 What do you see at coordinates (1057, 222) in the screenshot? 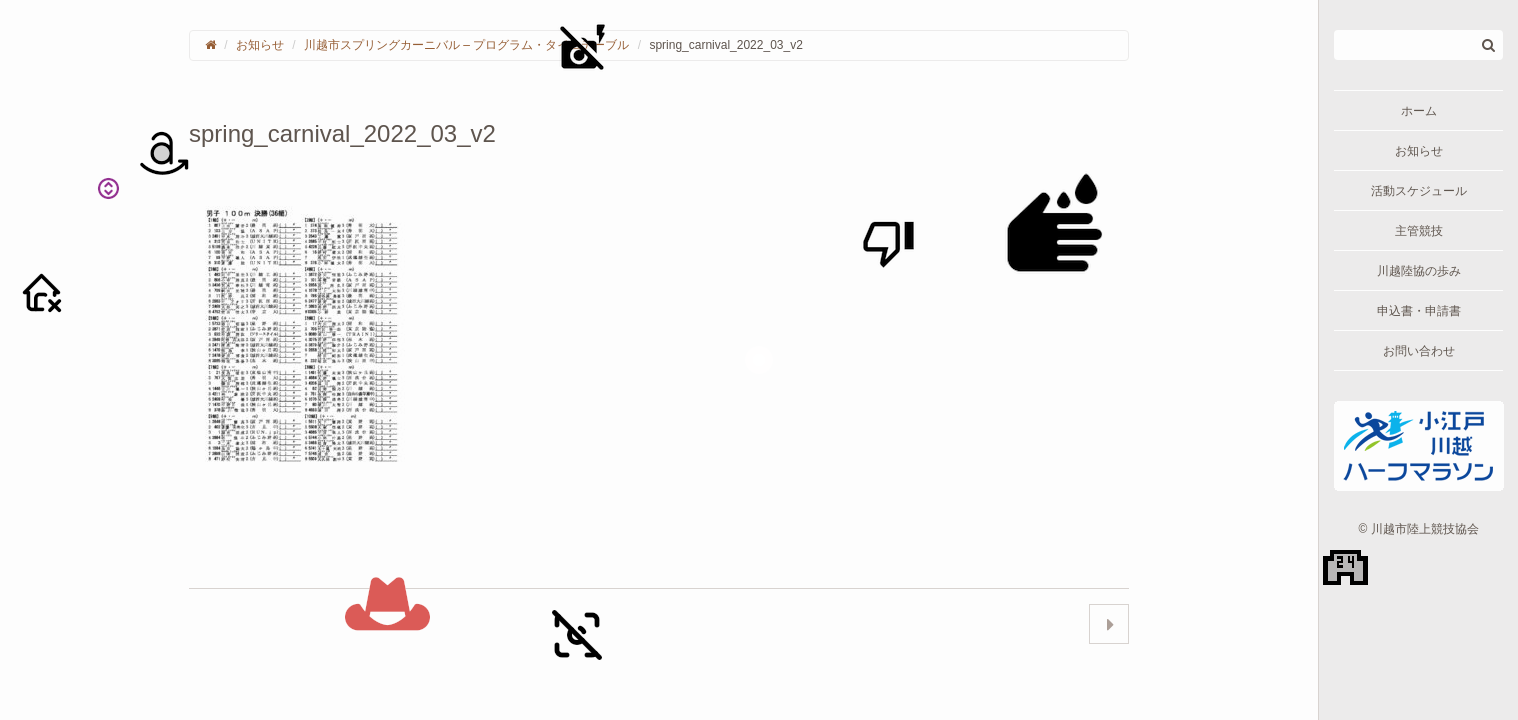
I see `wash your hands reminder` at bounding box center [1057, 222].